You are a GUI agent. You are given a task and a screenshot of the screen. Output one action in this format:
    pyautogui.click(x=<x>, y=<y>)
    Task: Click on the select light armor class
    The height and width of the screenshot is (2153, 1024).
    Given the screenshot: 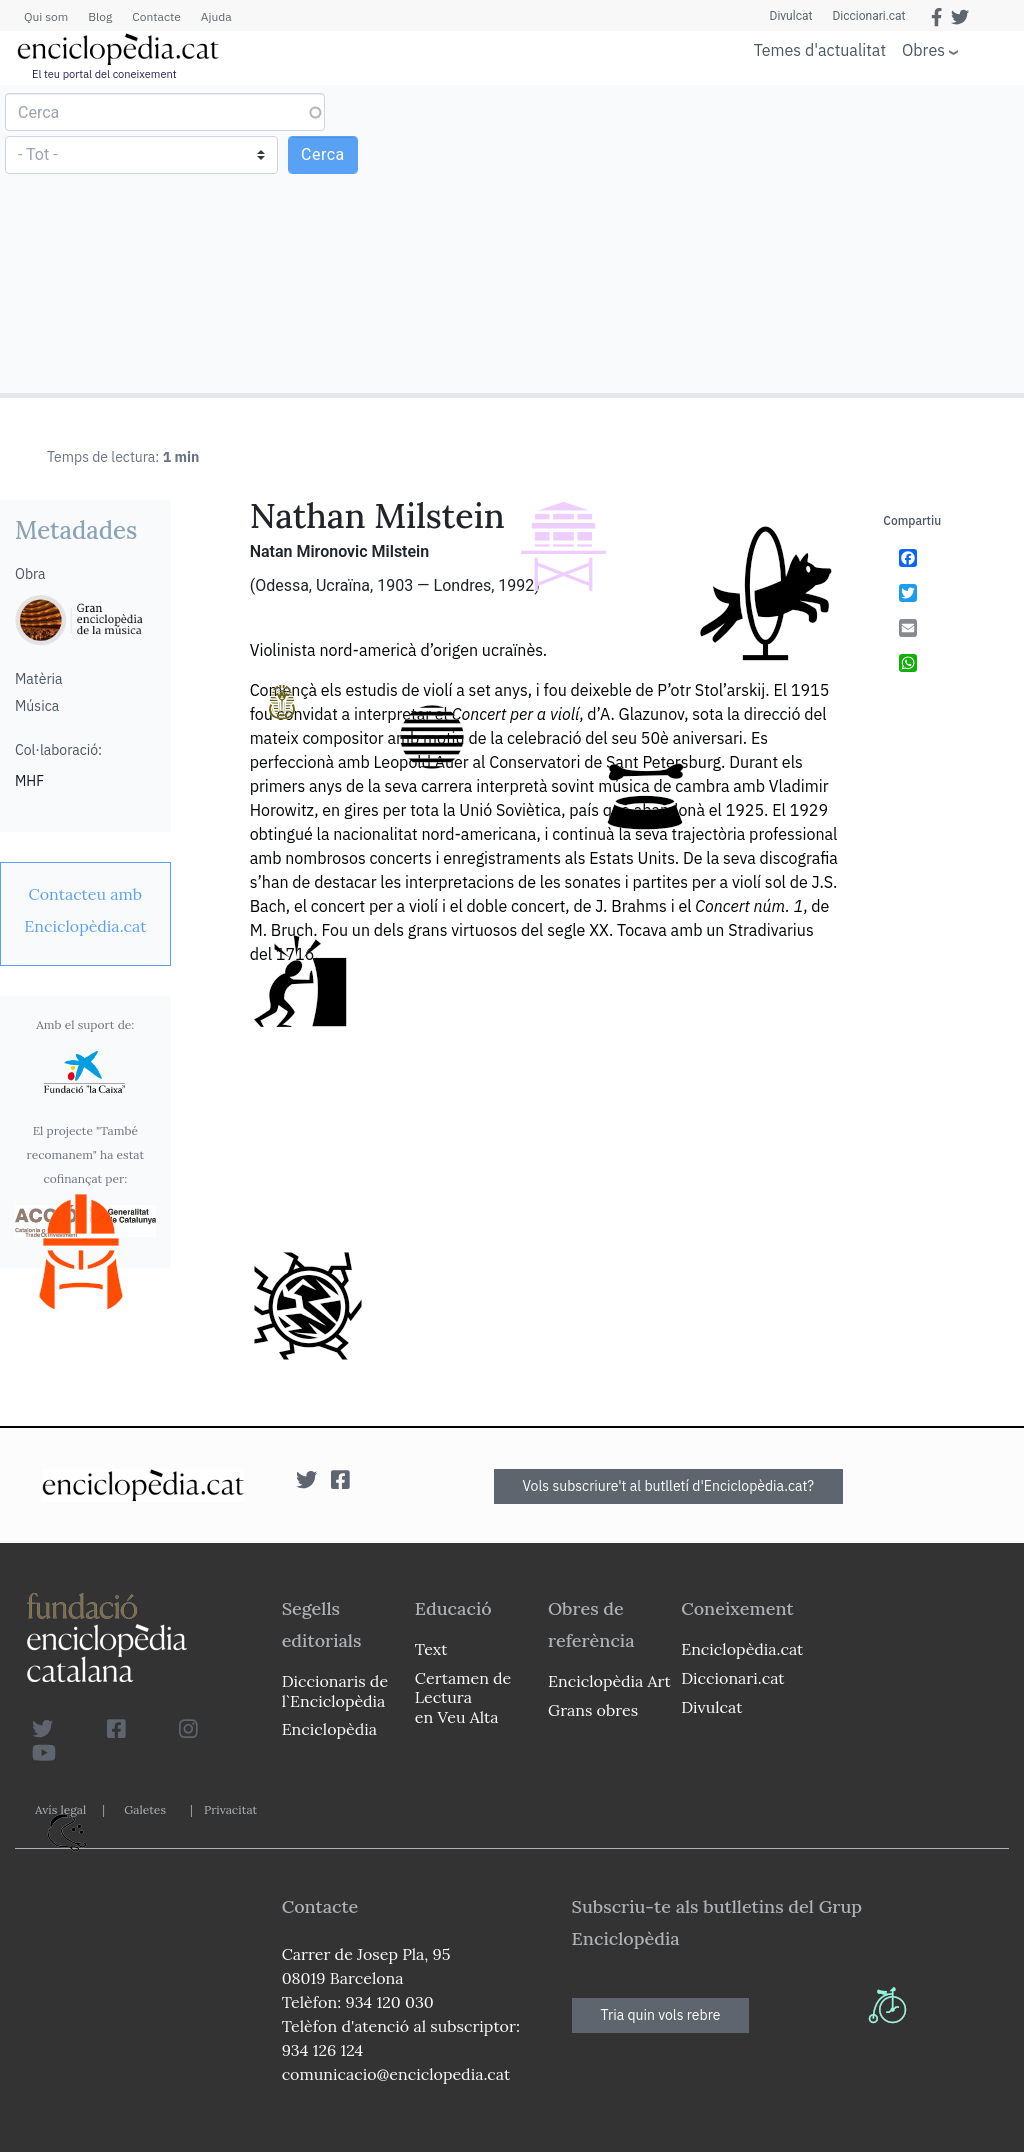 What is the action you would take?
    pyautogui.click(x=81, y=1252)
    